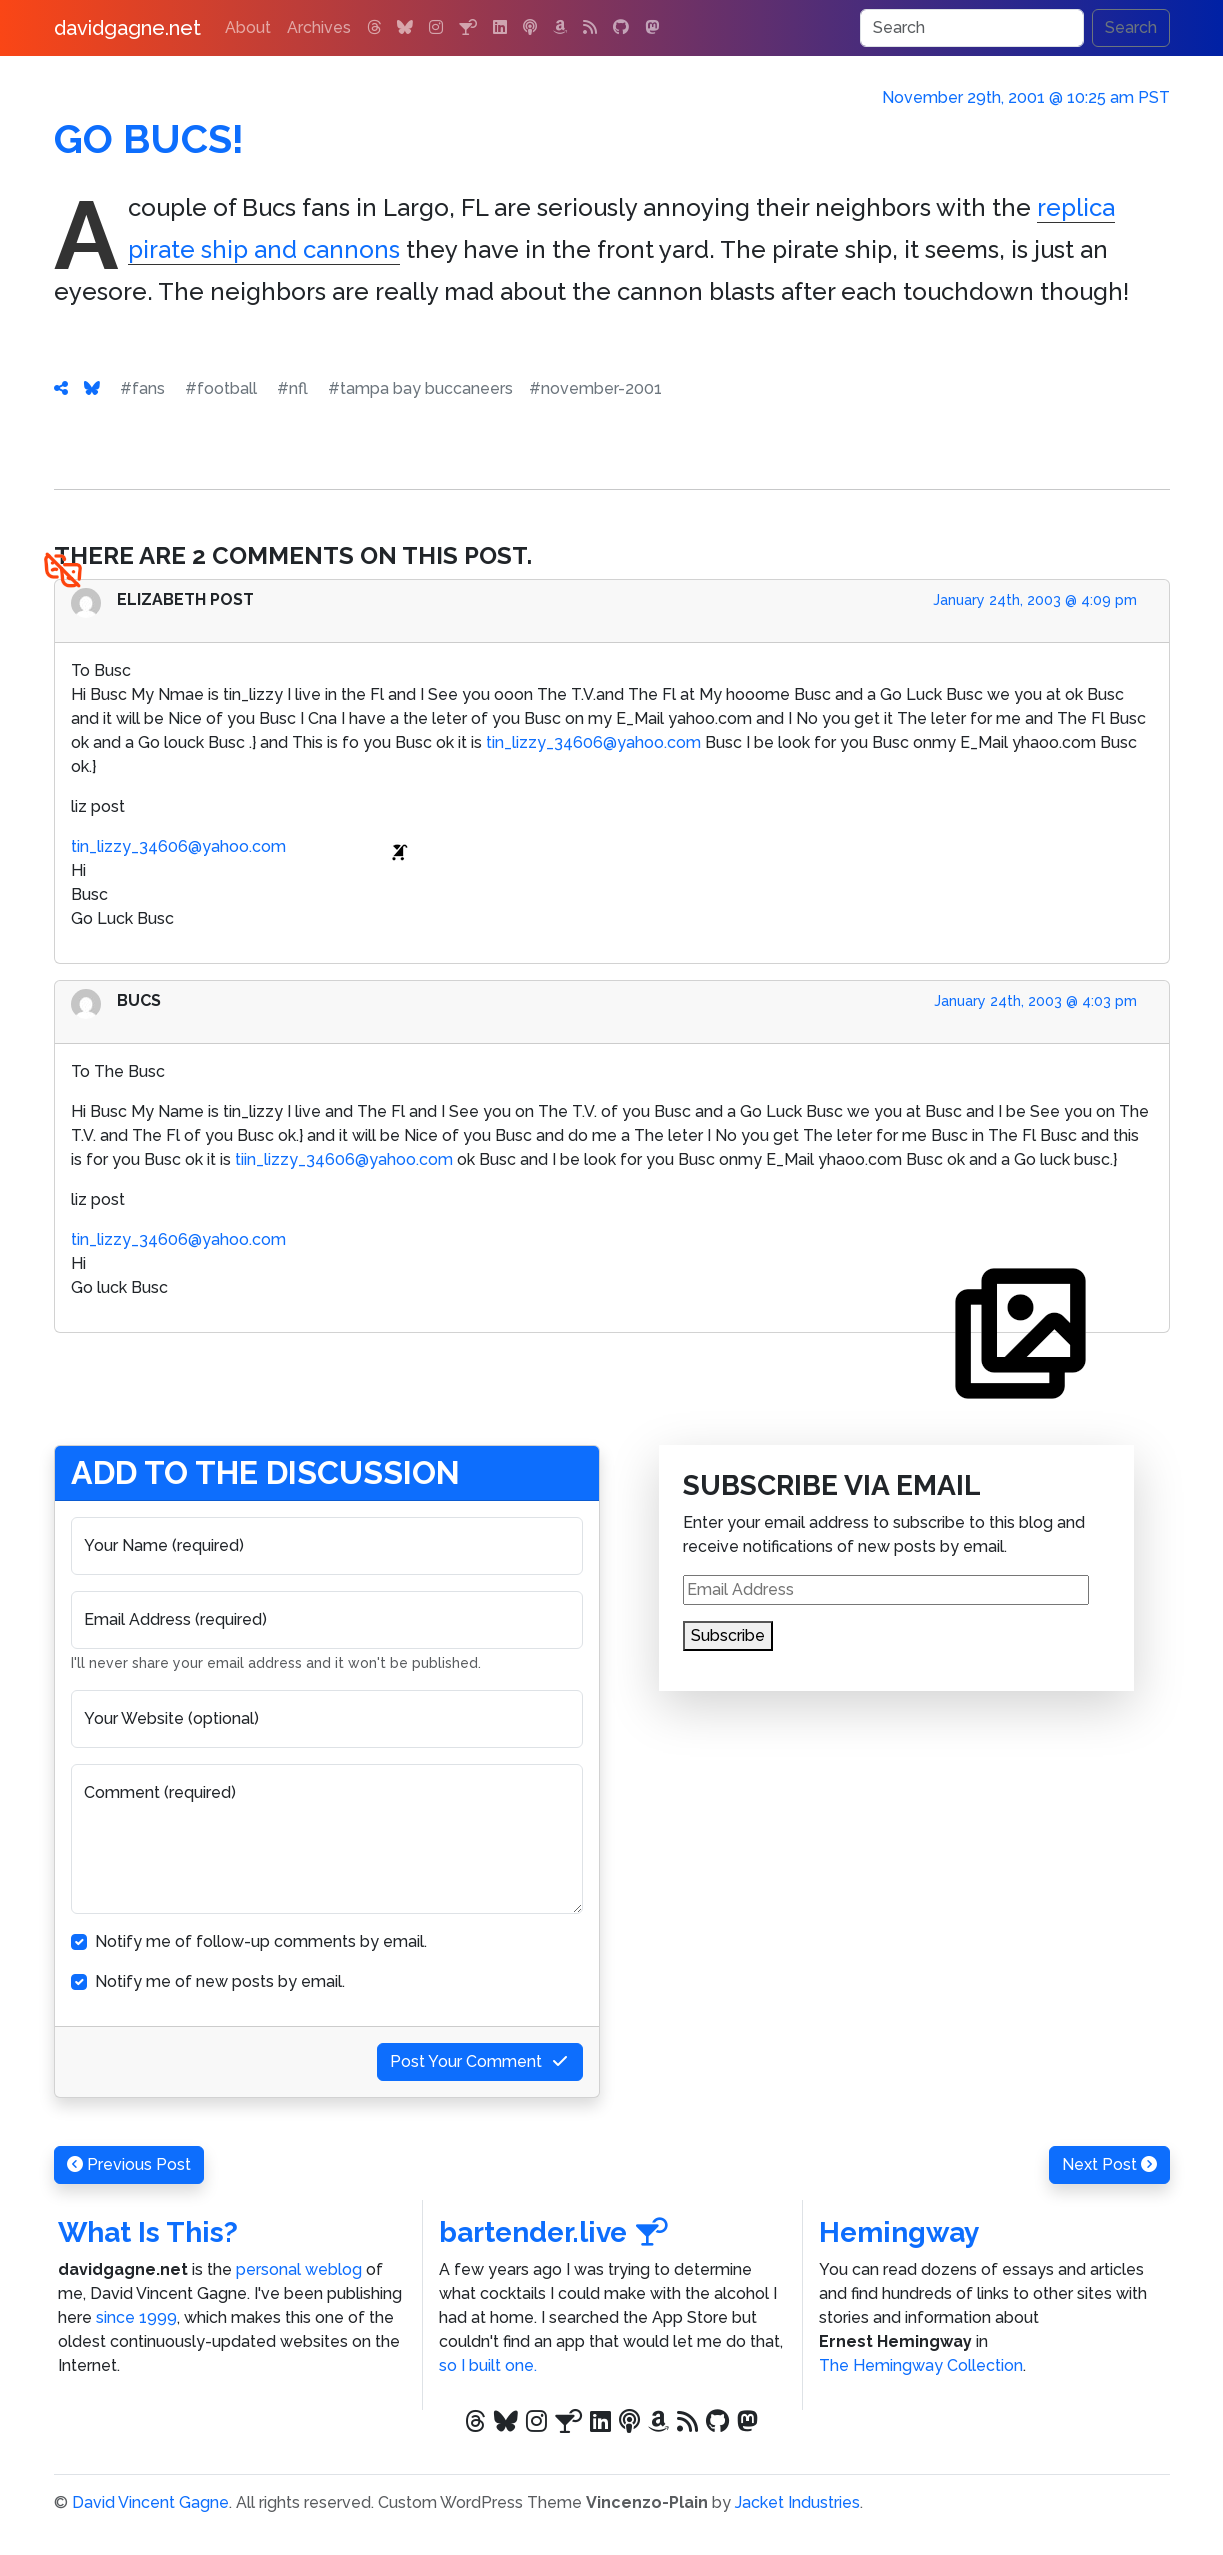 The image size is (1223, 2555). What do you see at coordinates (399, 852) in the screenshot?
I see `indicates stroller-friendly or family amenities available` at bounding box center [399, 852].